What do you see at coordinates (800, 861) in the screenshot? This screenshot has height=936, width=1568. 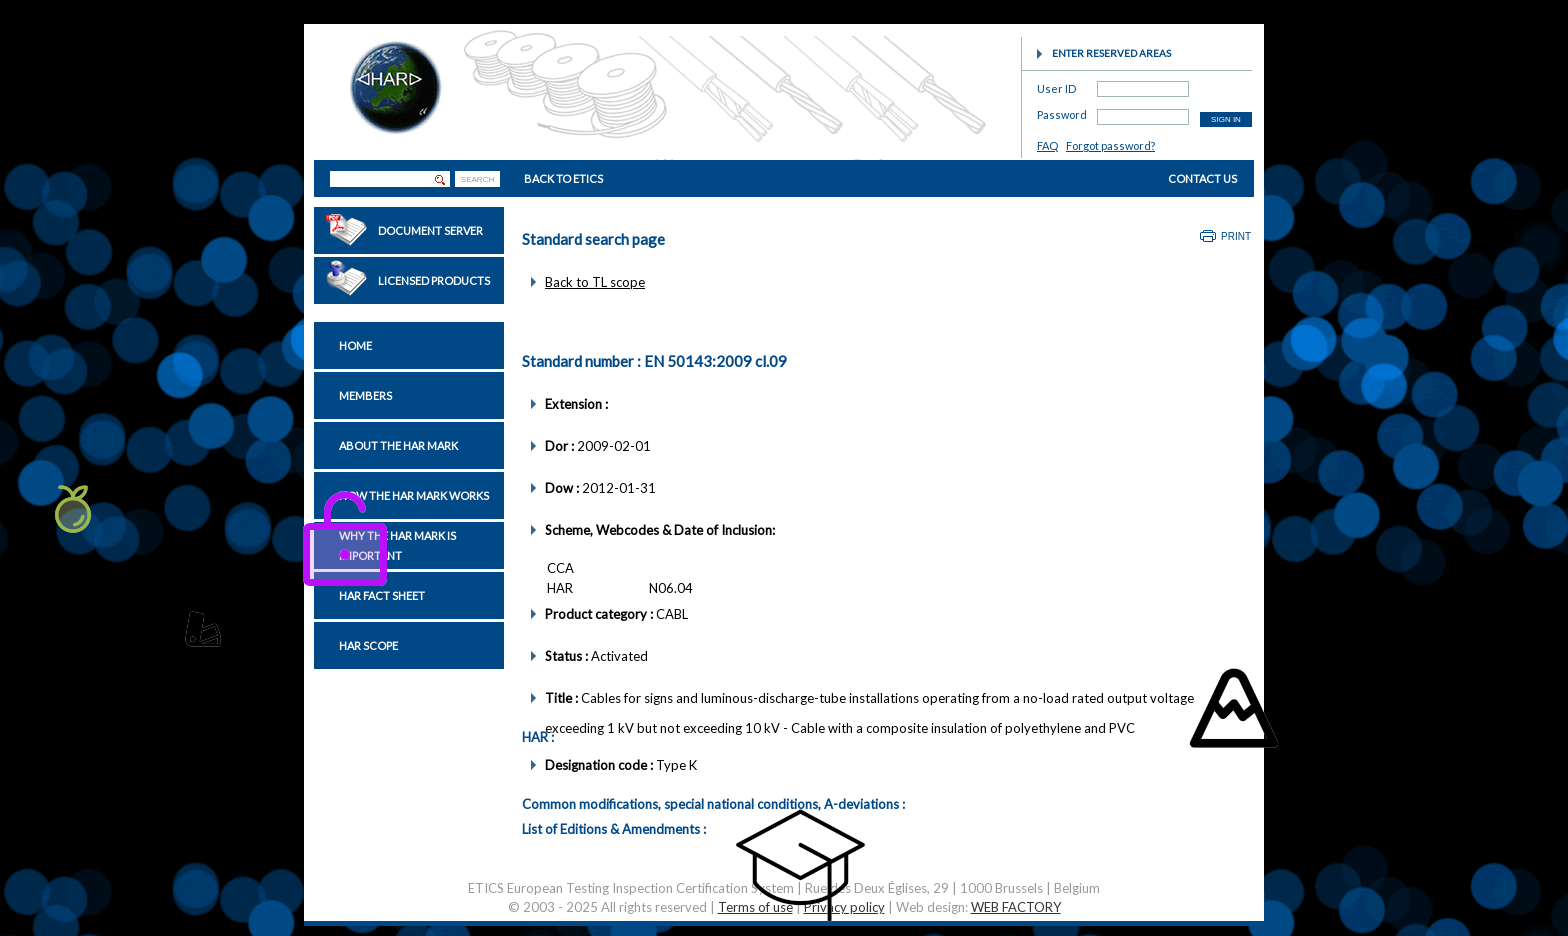 I see `access education or learning features` at bounding box center [800, 861].